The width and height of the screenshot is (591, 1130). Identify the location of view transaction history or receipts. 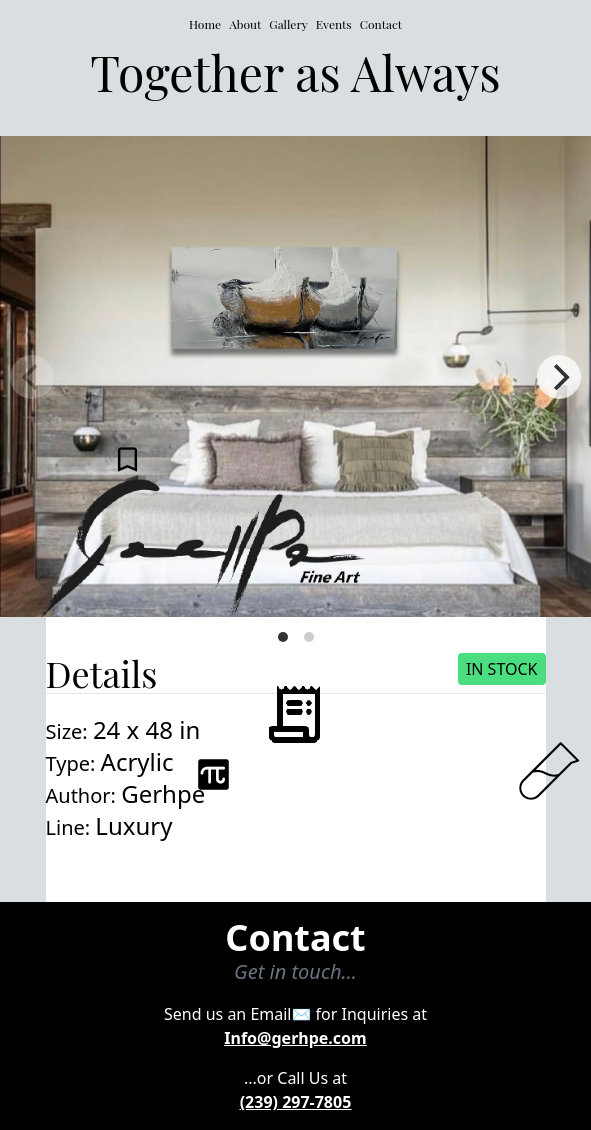
(294, 714).